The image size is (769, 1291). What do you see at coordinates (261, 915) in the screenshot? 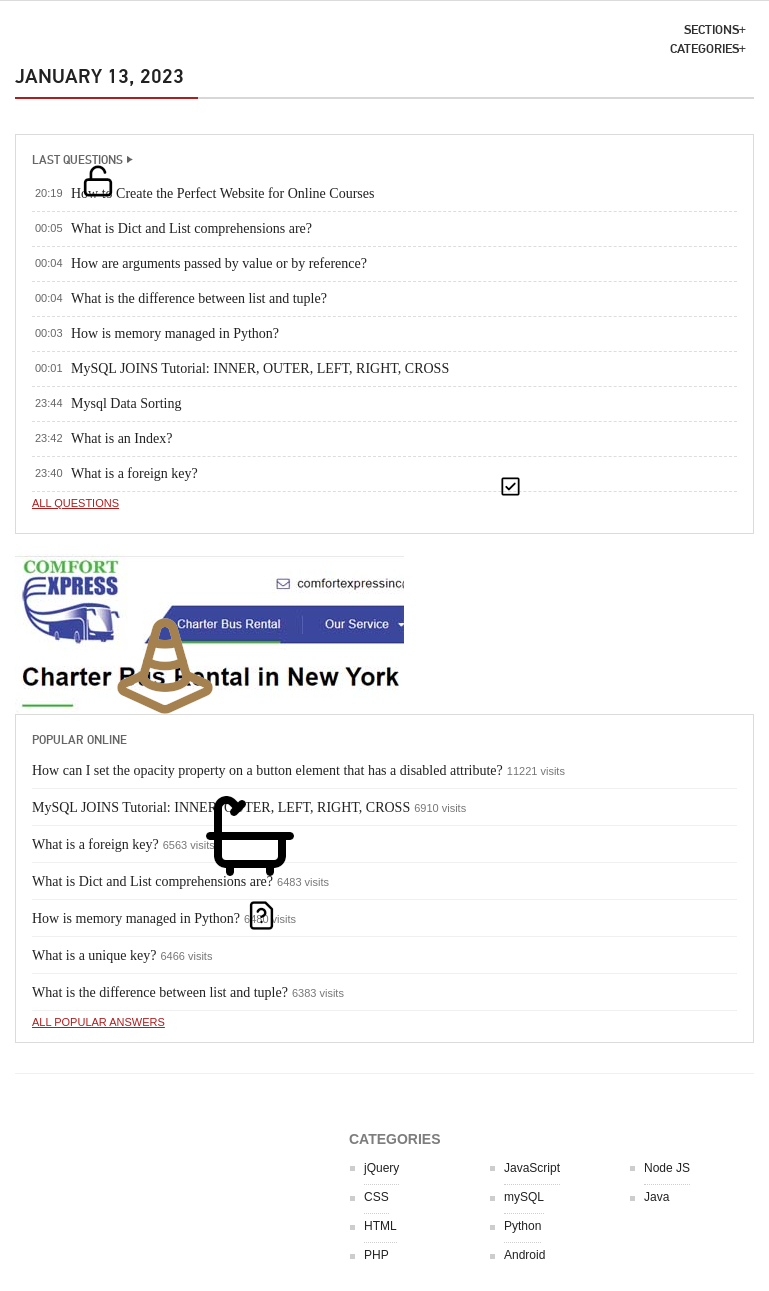
I see `unknown or unrecognized file type` at bounding box center [261, 915].